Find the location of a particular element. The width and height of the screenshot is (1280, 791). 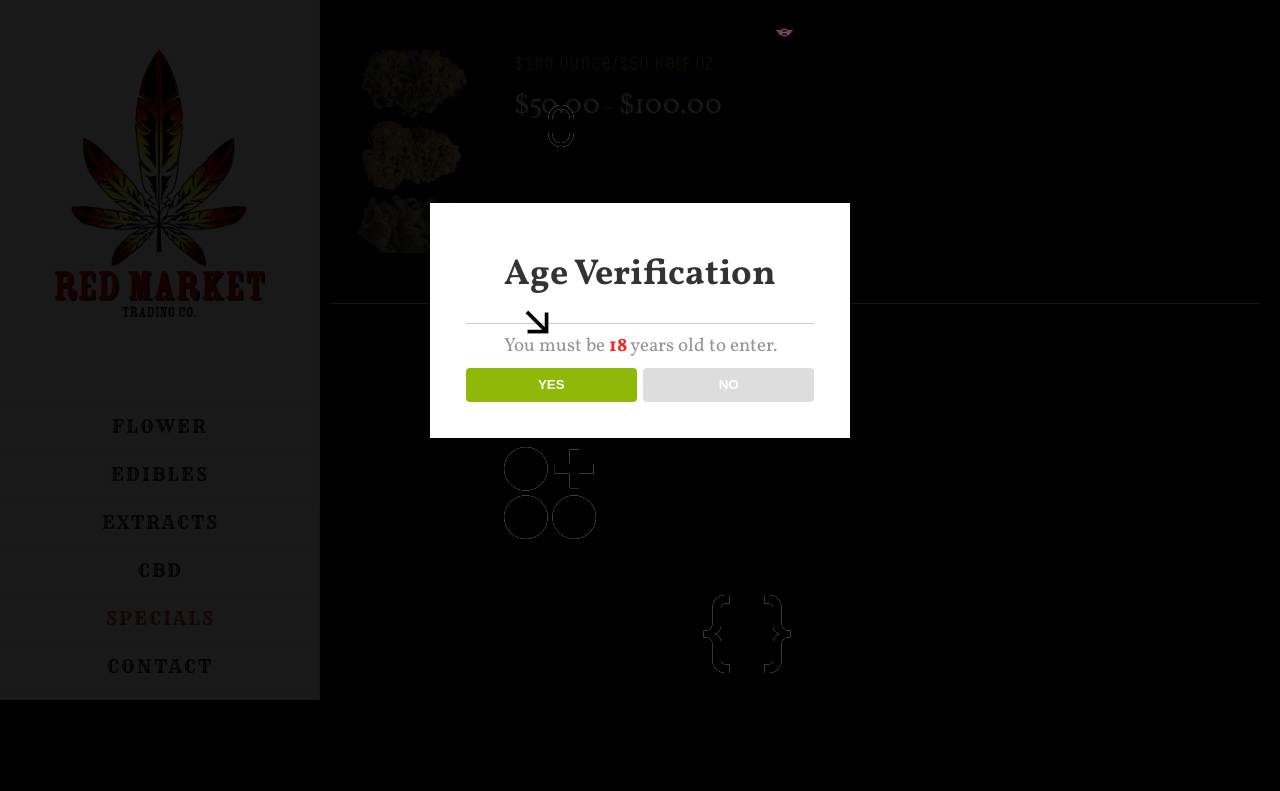

add a new app to your collection is located at coordinates (550, 493).